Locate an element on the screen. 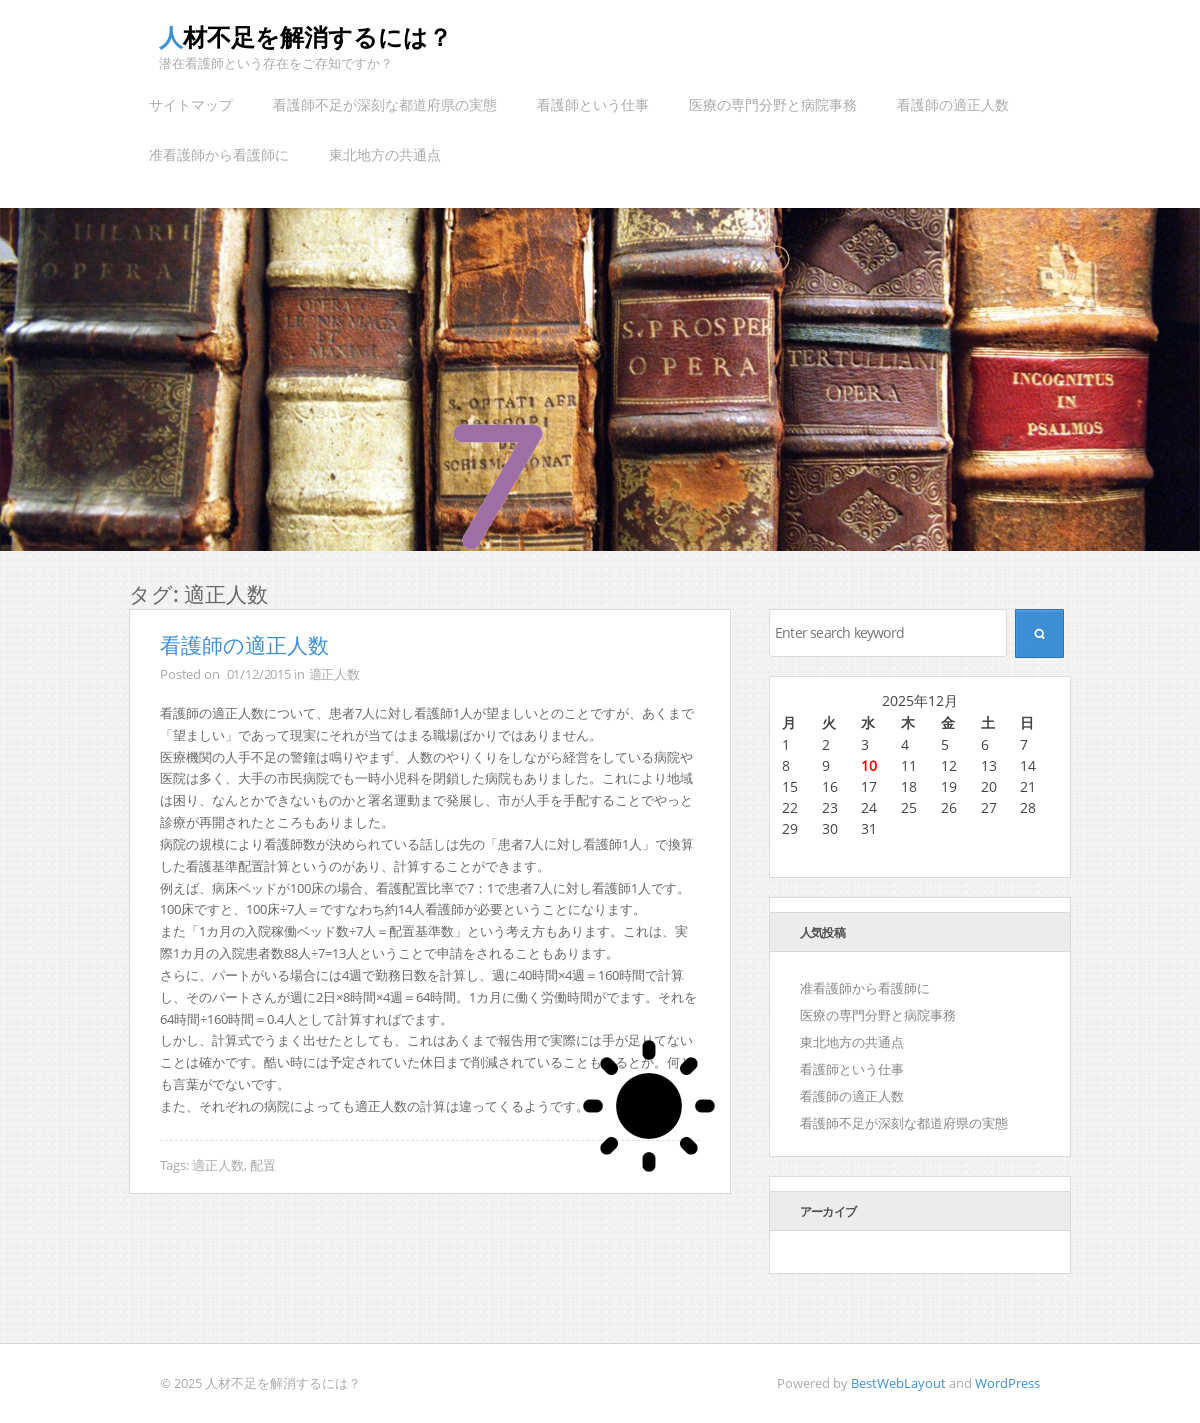  confirms a completed action or task is located at coordinates (776, 259).